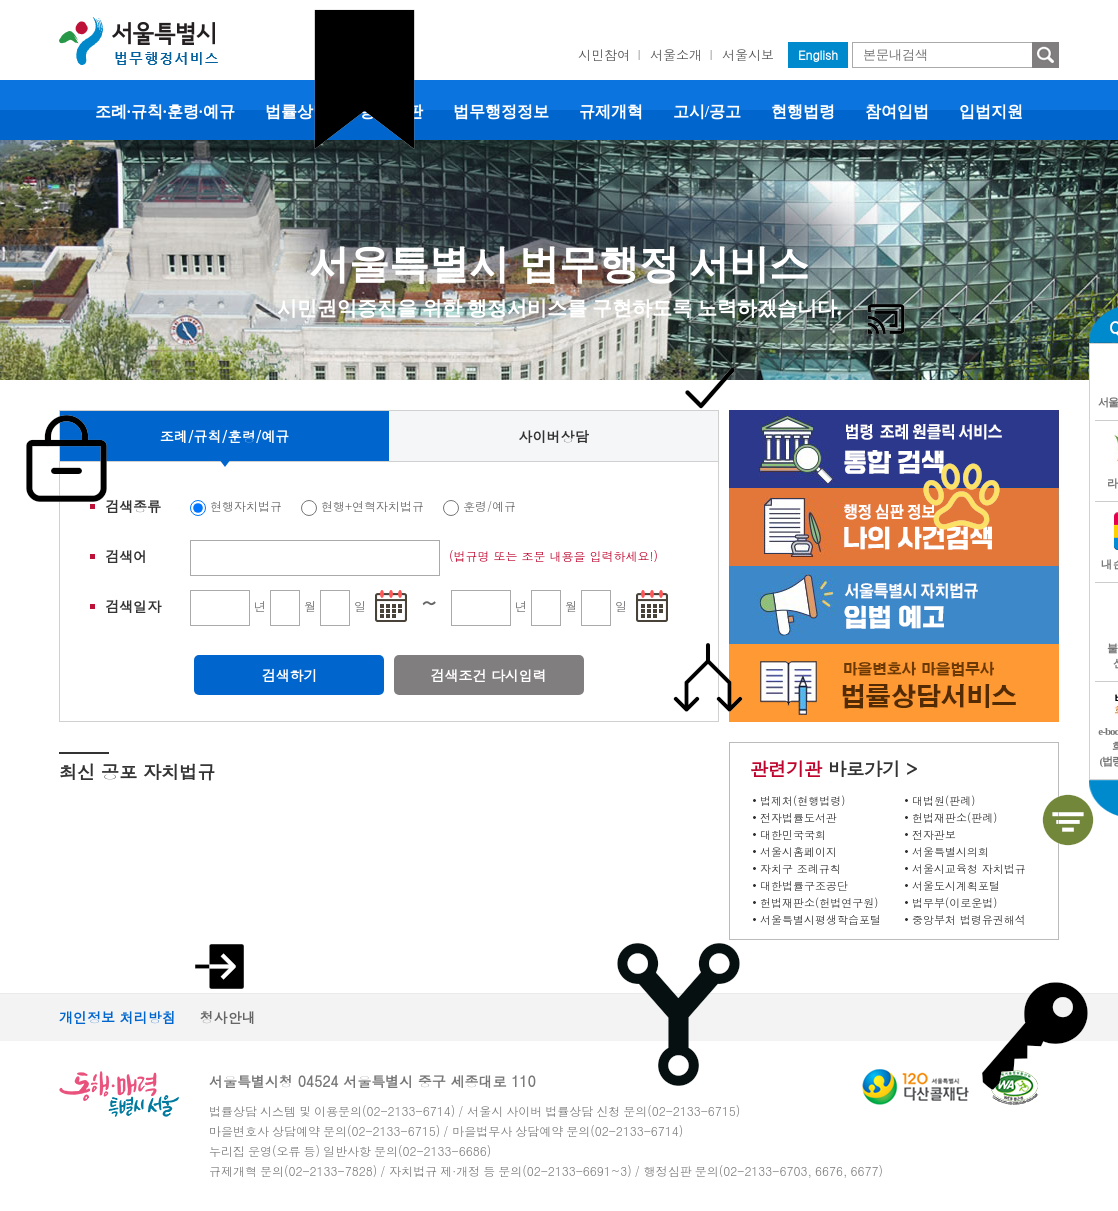 This screenshot has height=1211, width=1118. I want to click on indicates active casting connection to a device, so click(886, 319).